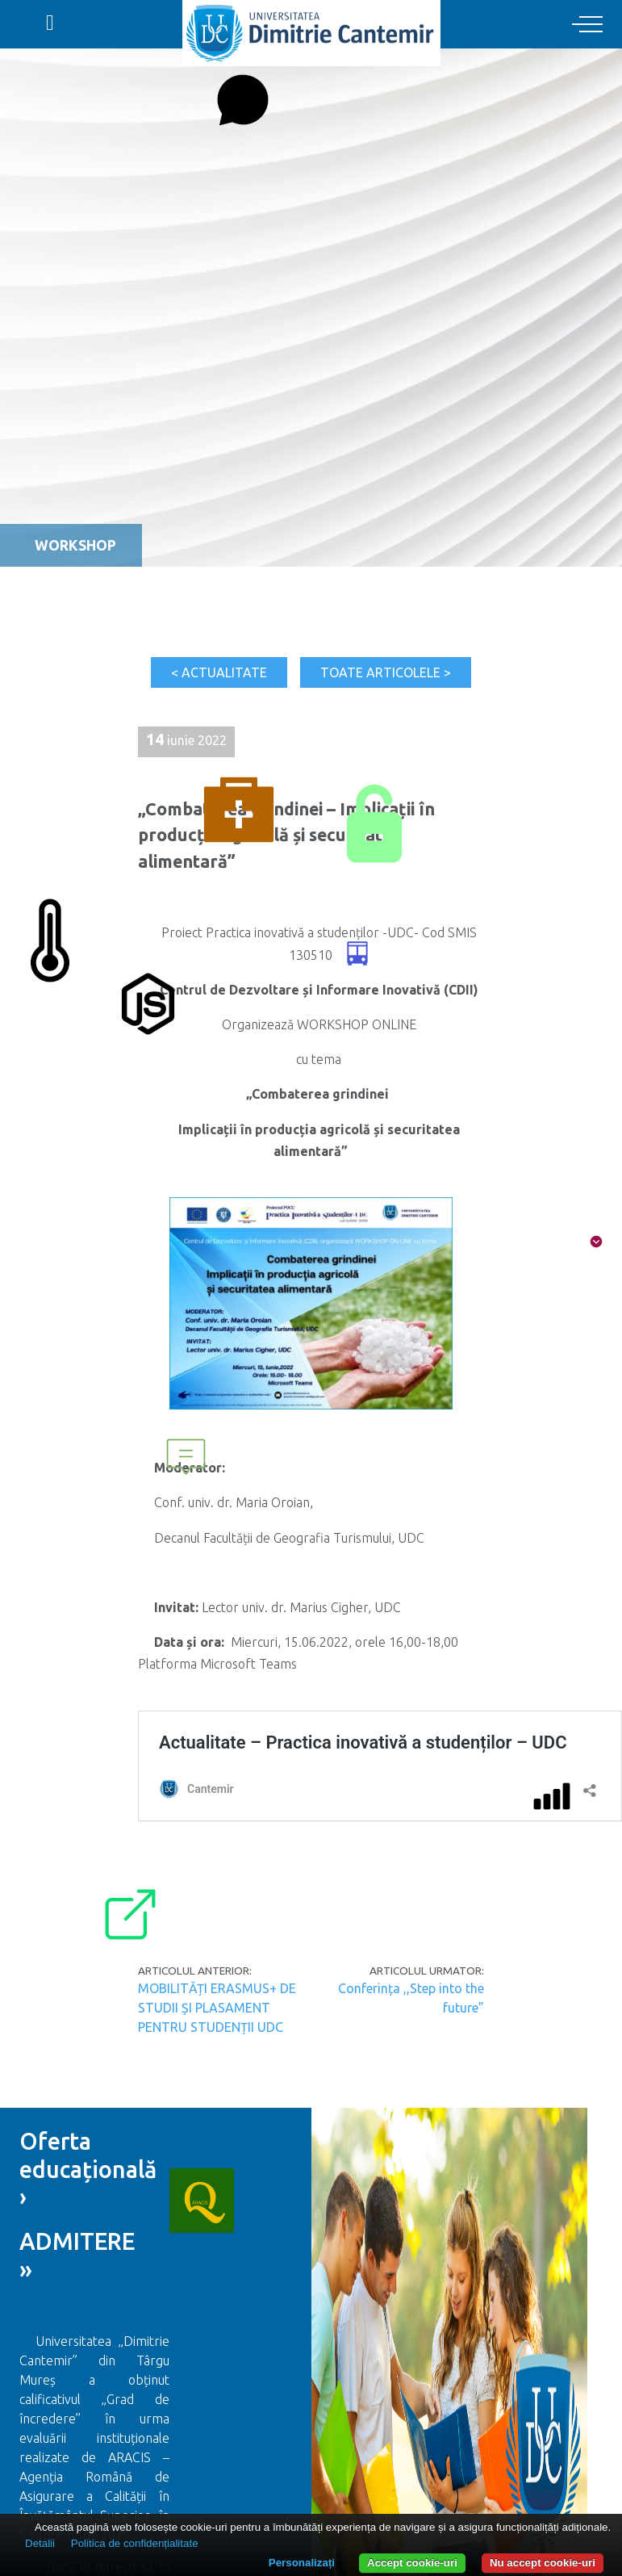 This screenshot has height=2576, width=622. Describe the element at coordinates (130, 1914) in the screenshot. I see `open link in new window` at that location.